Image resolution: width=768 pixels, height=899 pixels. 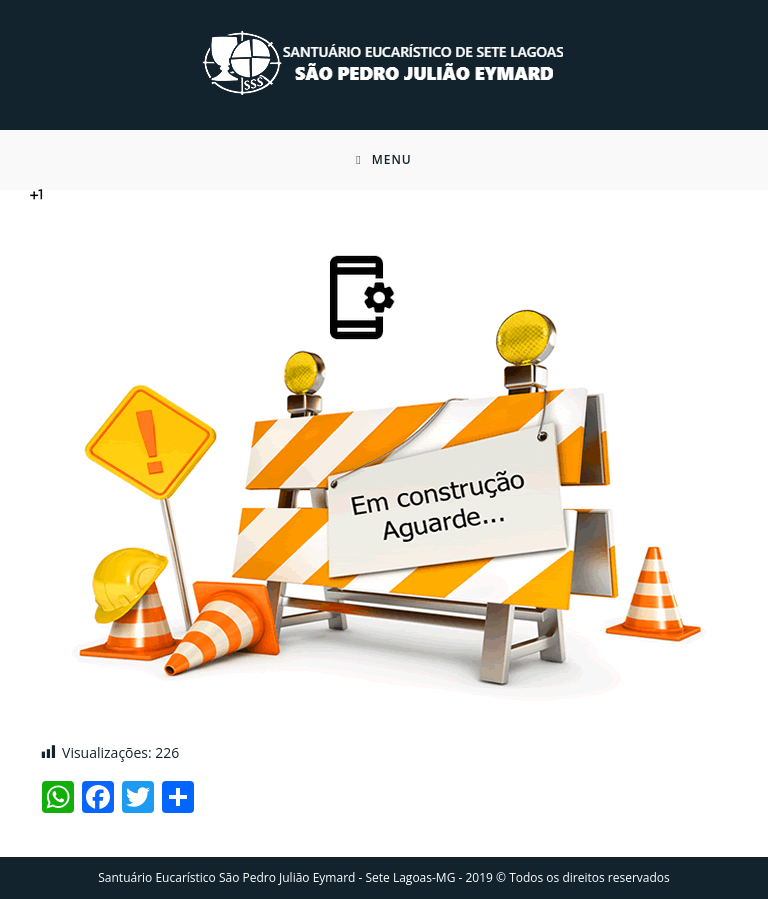 I want to click on add one to a count or quantity, so click(x=36, y=194).